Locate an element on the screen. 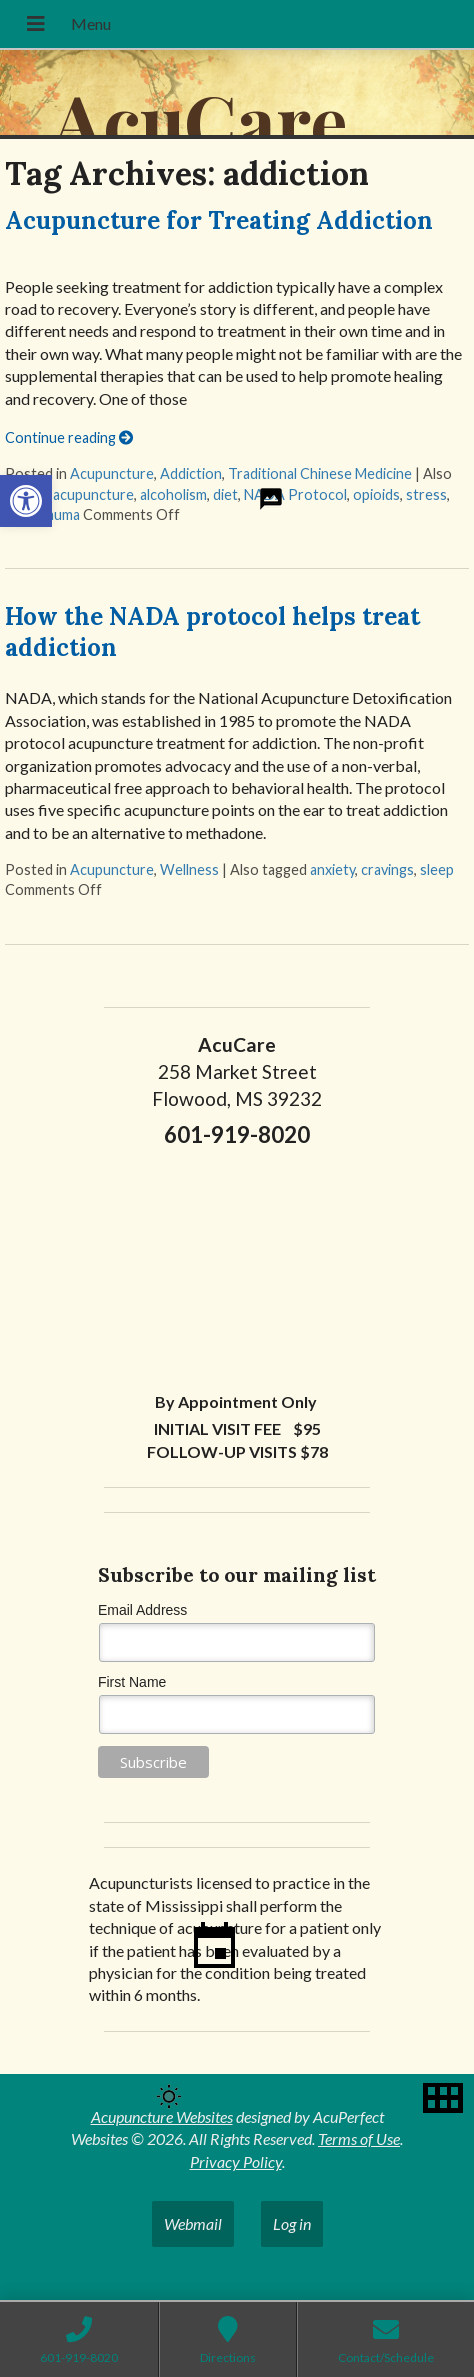 The image size is (474, 2377). toggle light mode or bright theme is located at coordinates (169, 2097).